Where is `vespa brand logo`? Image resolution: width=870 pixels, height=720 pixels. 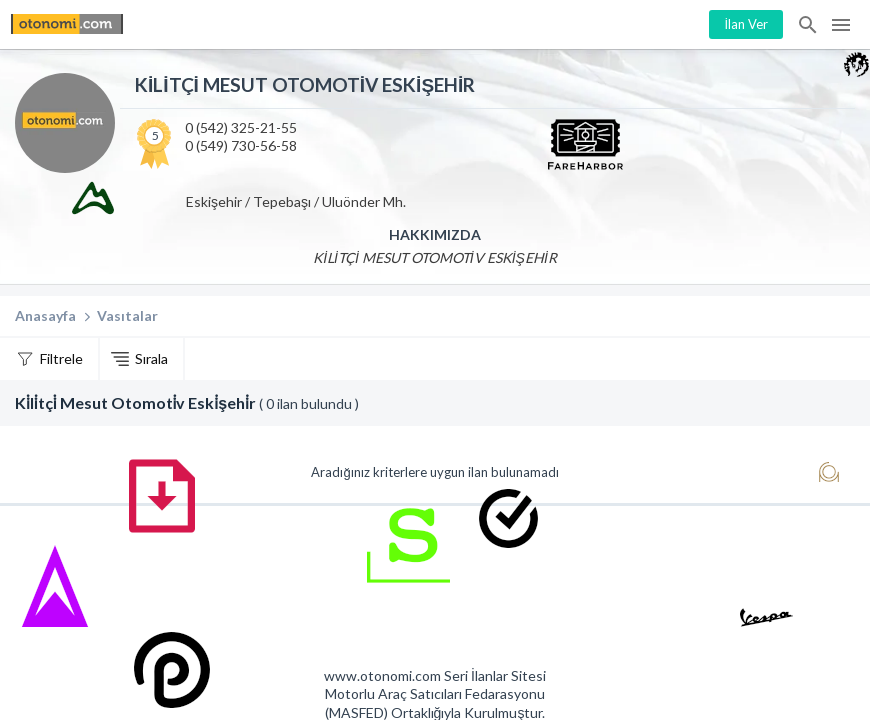 vespa brand logo is located at coordinates (766, 617).